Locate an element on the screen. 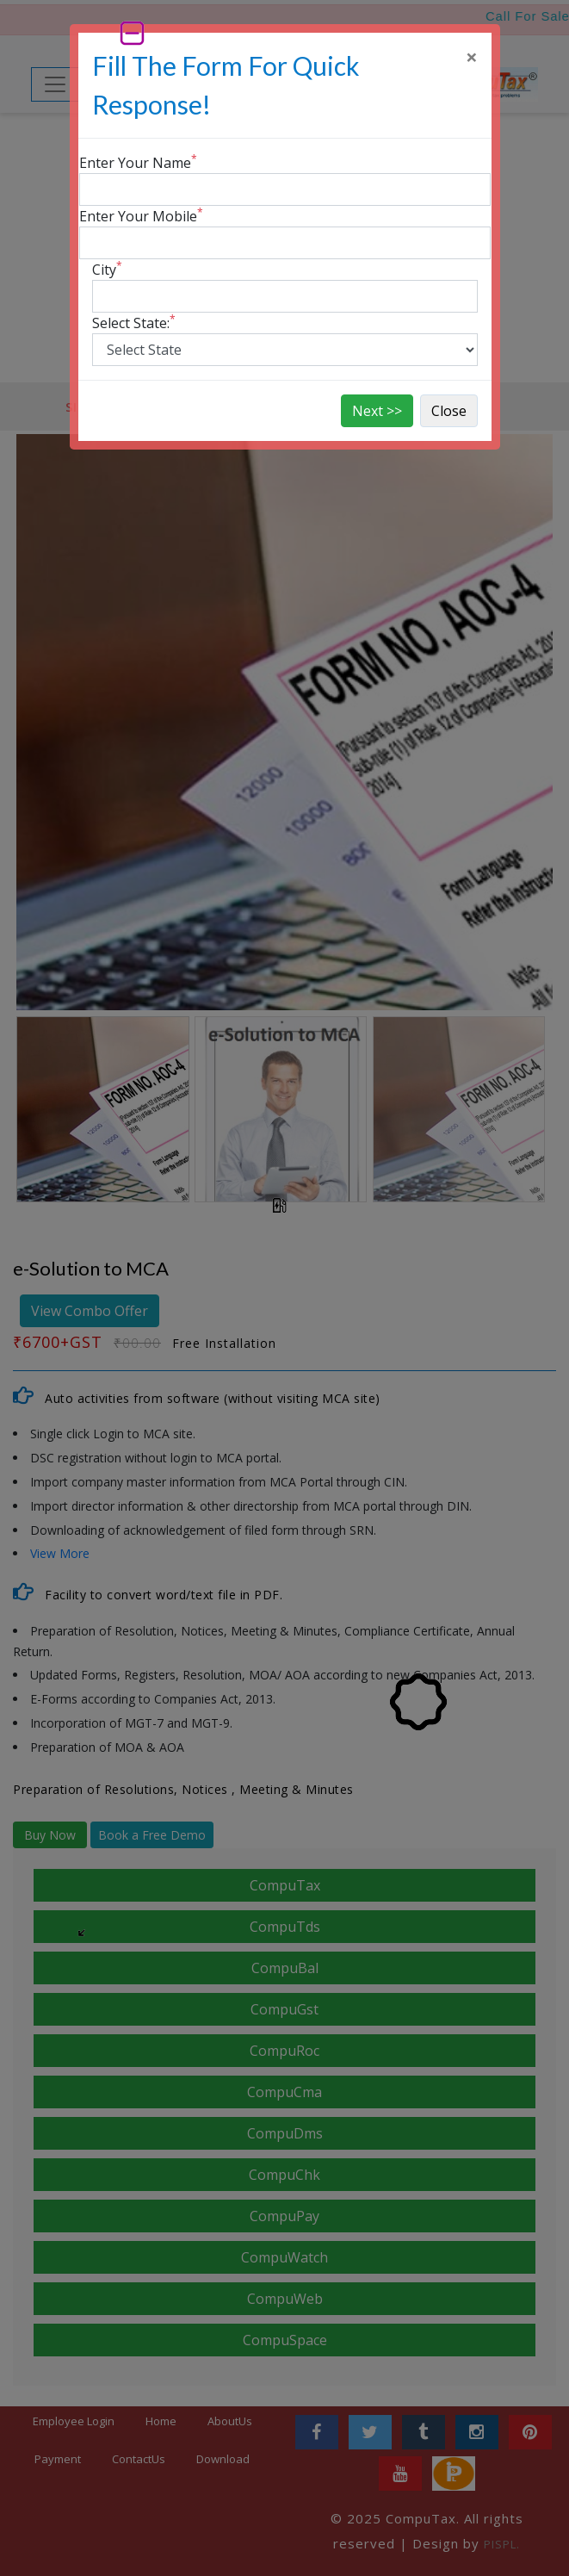 The height and width of the screenshot is (2576, 569). flat dry laundry care instruction is located at coordinates (132, 33).